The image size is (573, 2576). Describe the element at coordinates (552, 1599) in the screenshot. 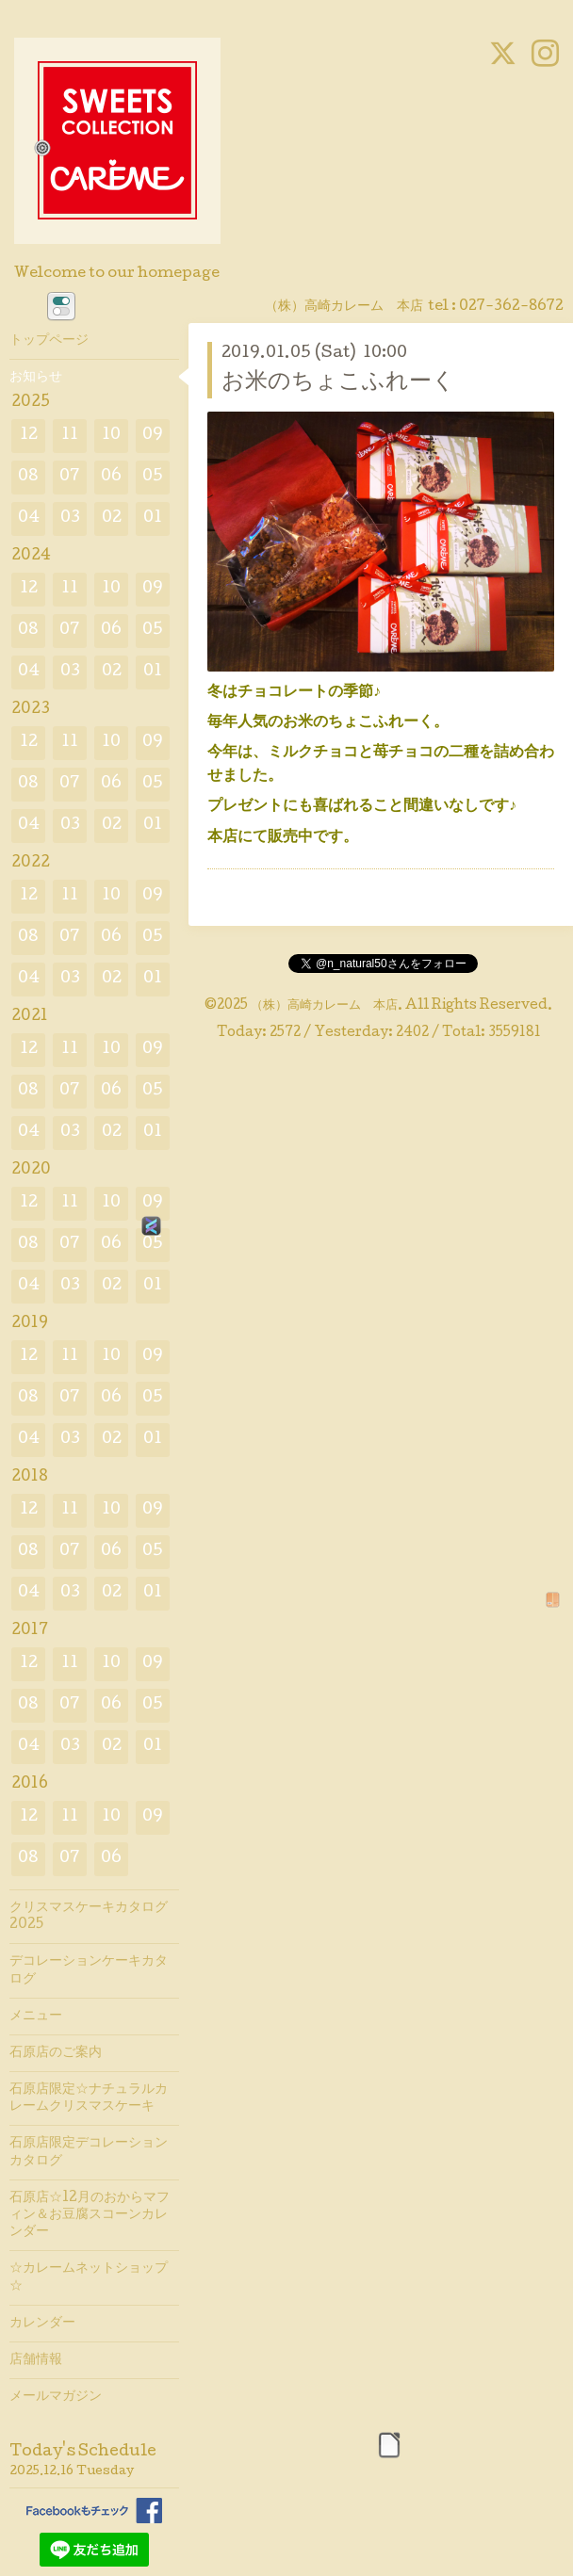

I see `a compressed archive or package file` at that location.